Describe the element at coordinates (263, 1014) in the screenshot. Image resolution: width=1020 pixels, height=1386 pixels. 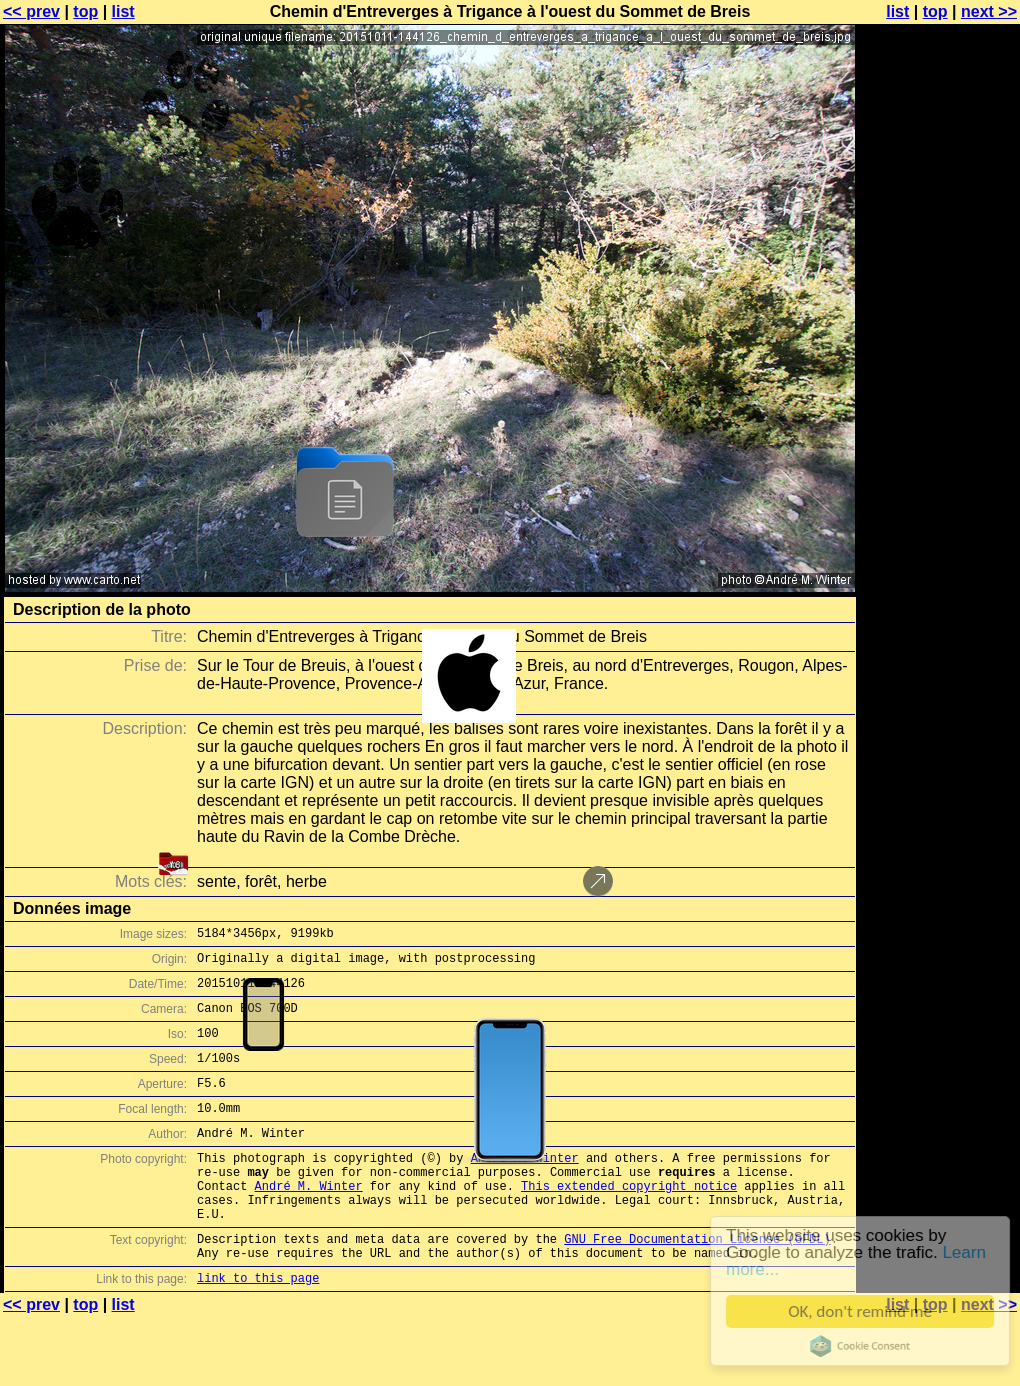
I see `iPhone with Face ID in device sidebar` at that location.